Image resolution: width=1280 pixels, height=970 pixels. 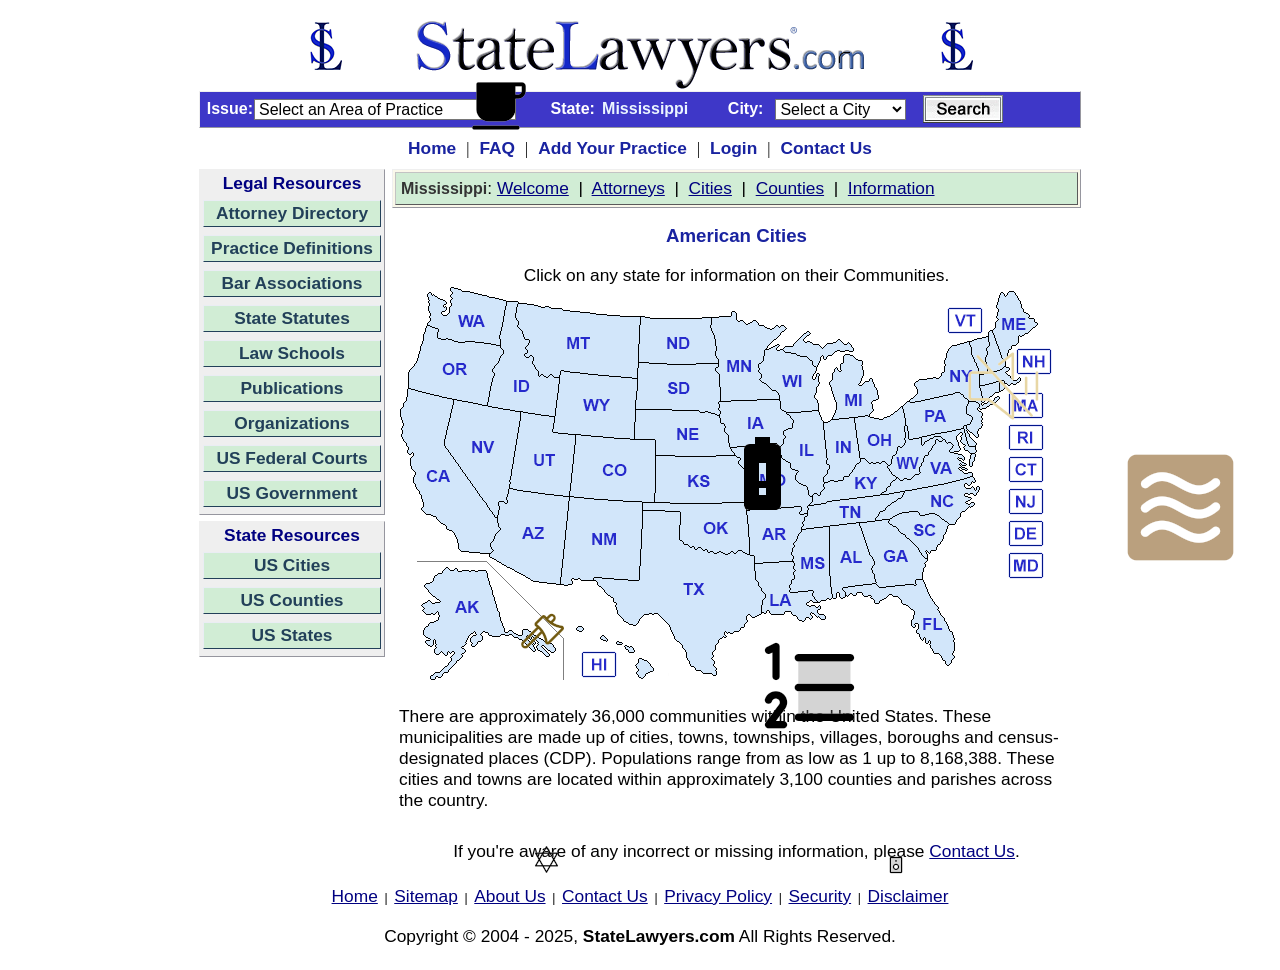 I want to click on tool or equipment category, so click(x=542, y=632).